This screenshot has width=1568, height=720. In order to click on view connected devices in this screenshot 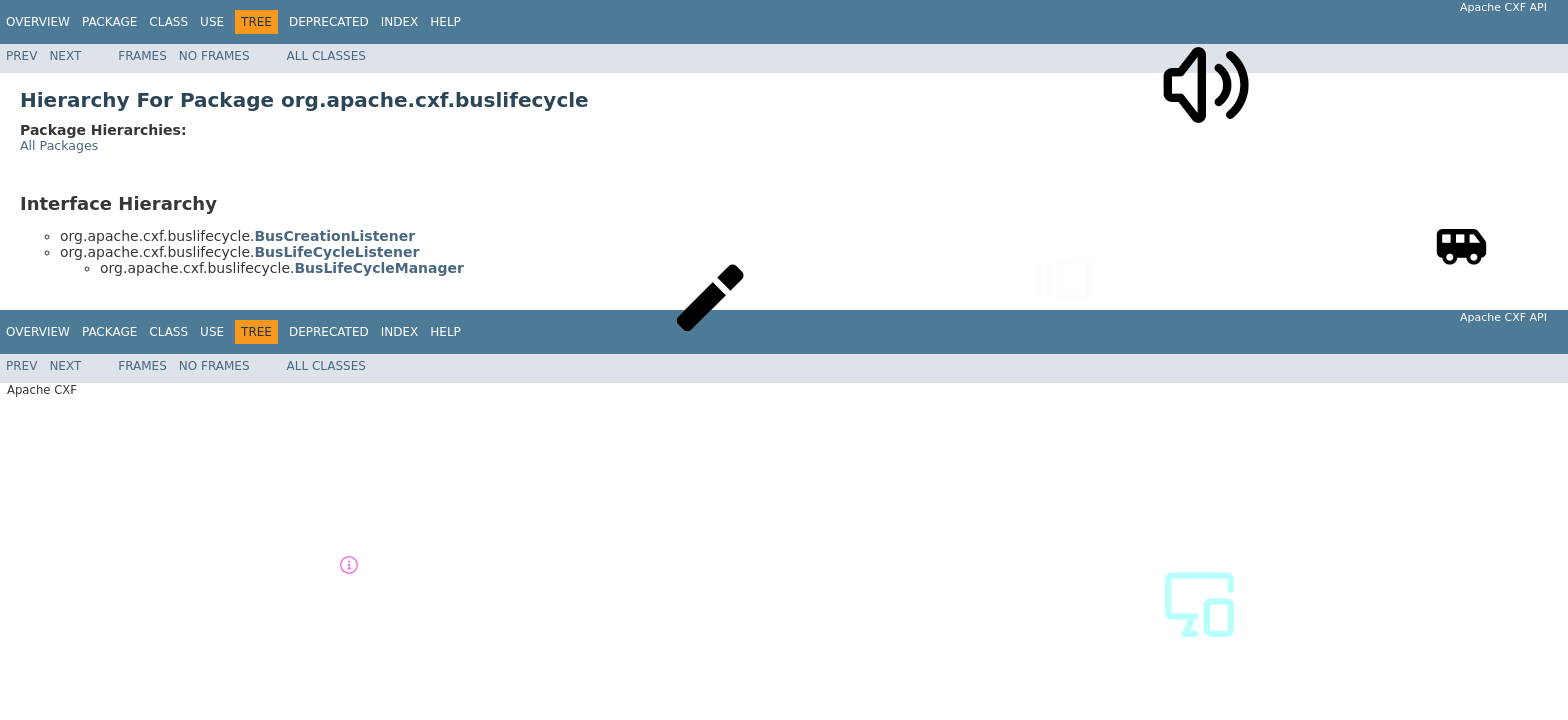, I will do `click(1199, 602)`.